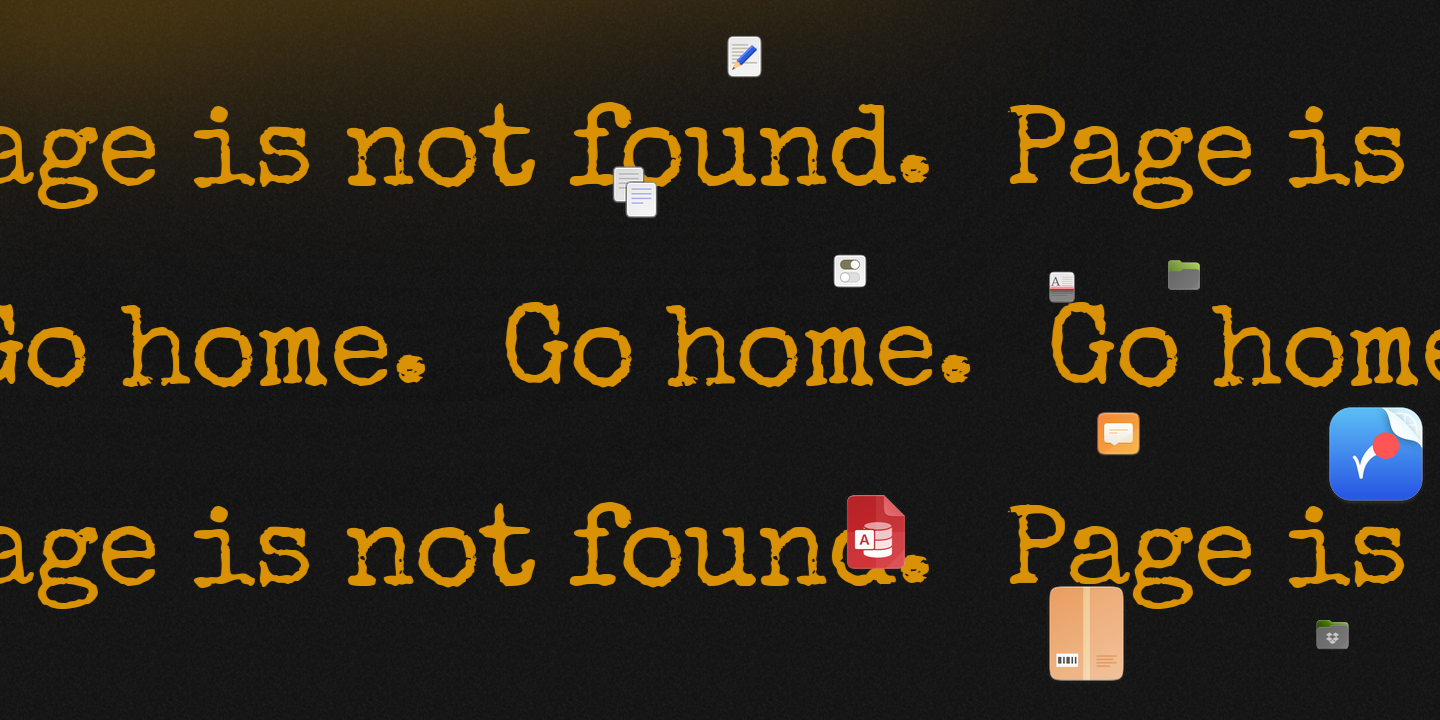 This screenshot has width=1440, height=720. What do you see at coordinates (1062, 287) in the screenshot?
I see `open document scanning application` at bounding box center [1062, 287].